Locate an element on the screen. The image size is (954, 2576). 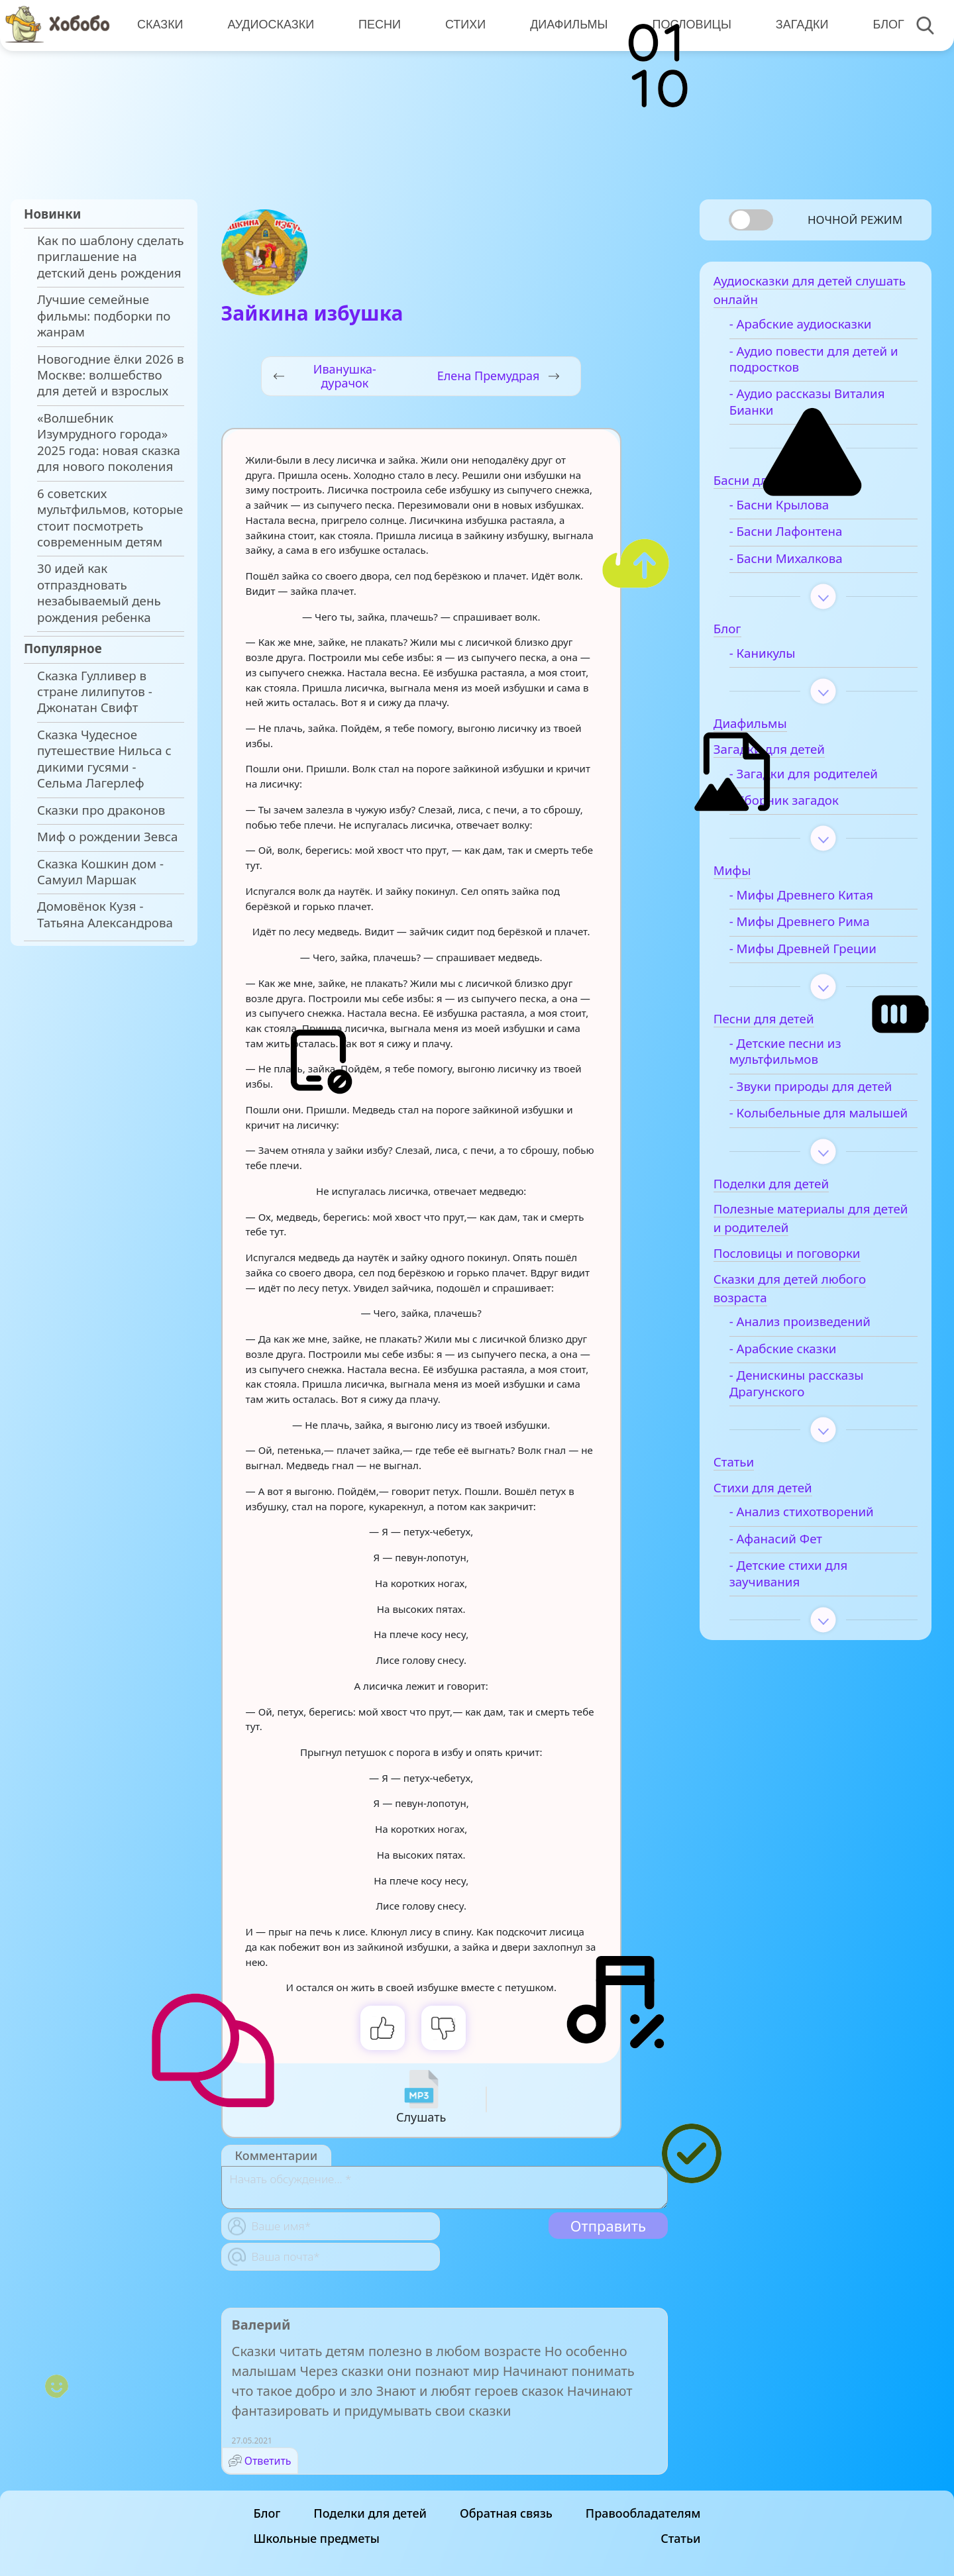
view or access binary/code data is located at coordinates (657, 66).